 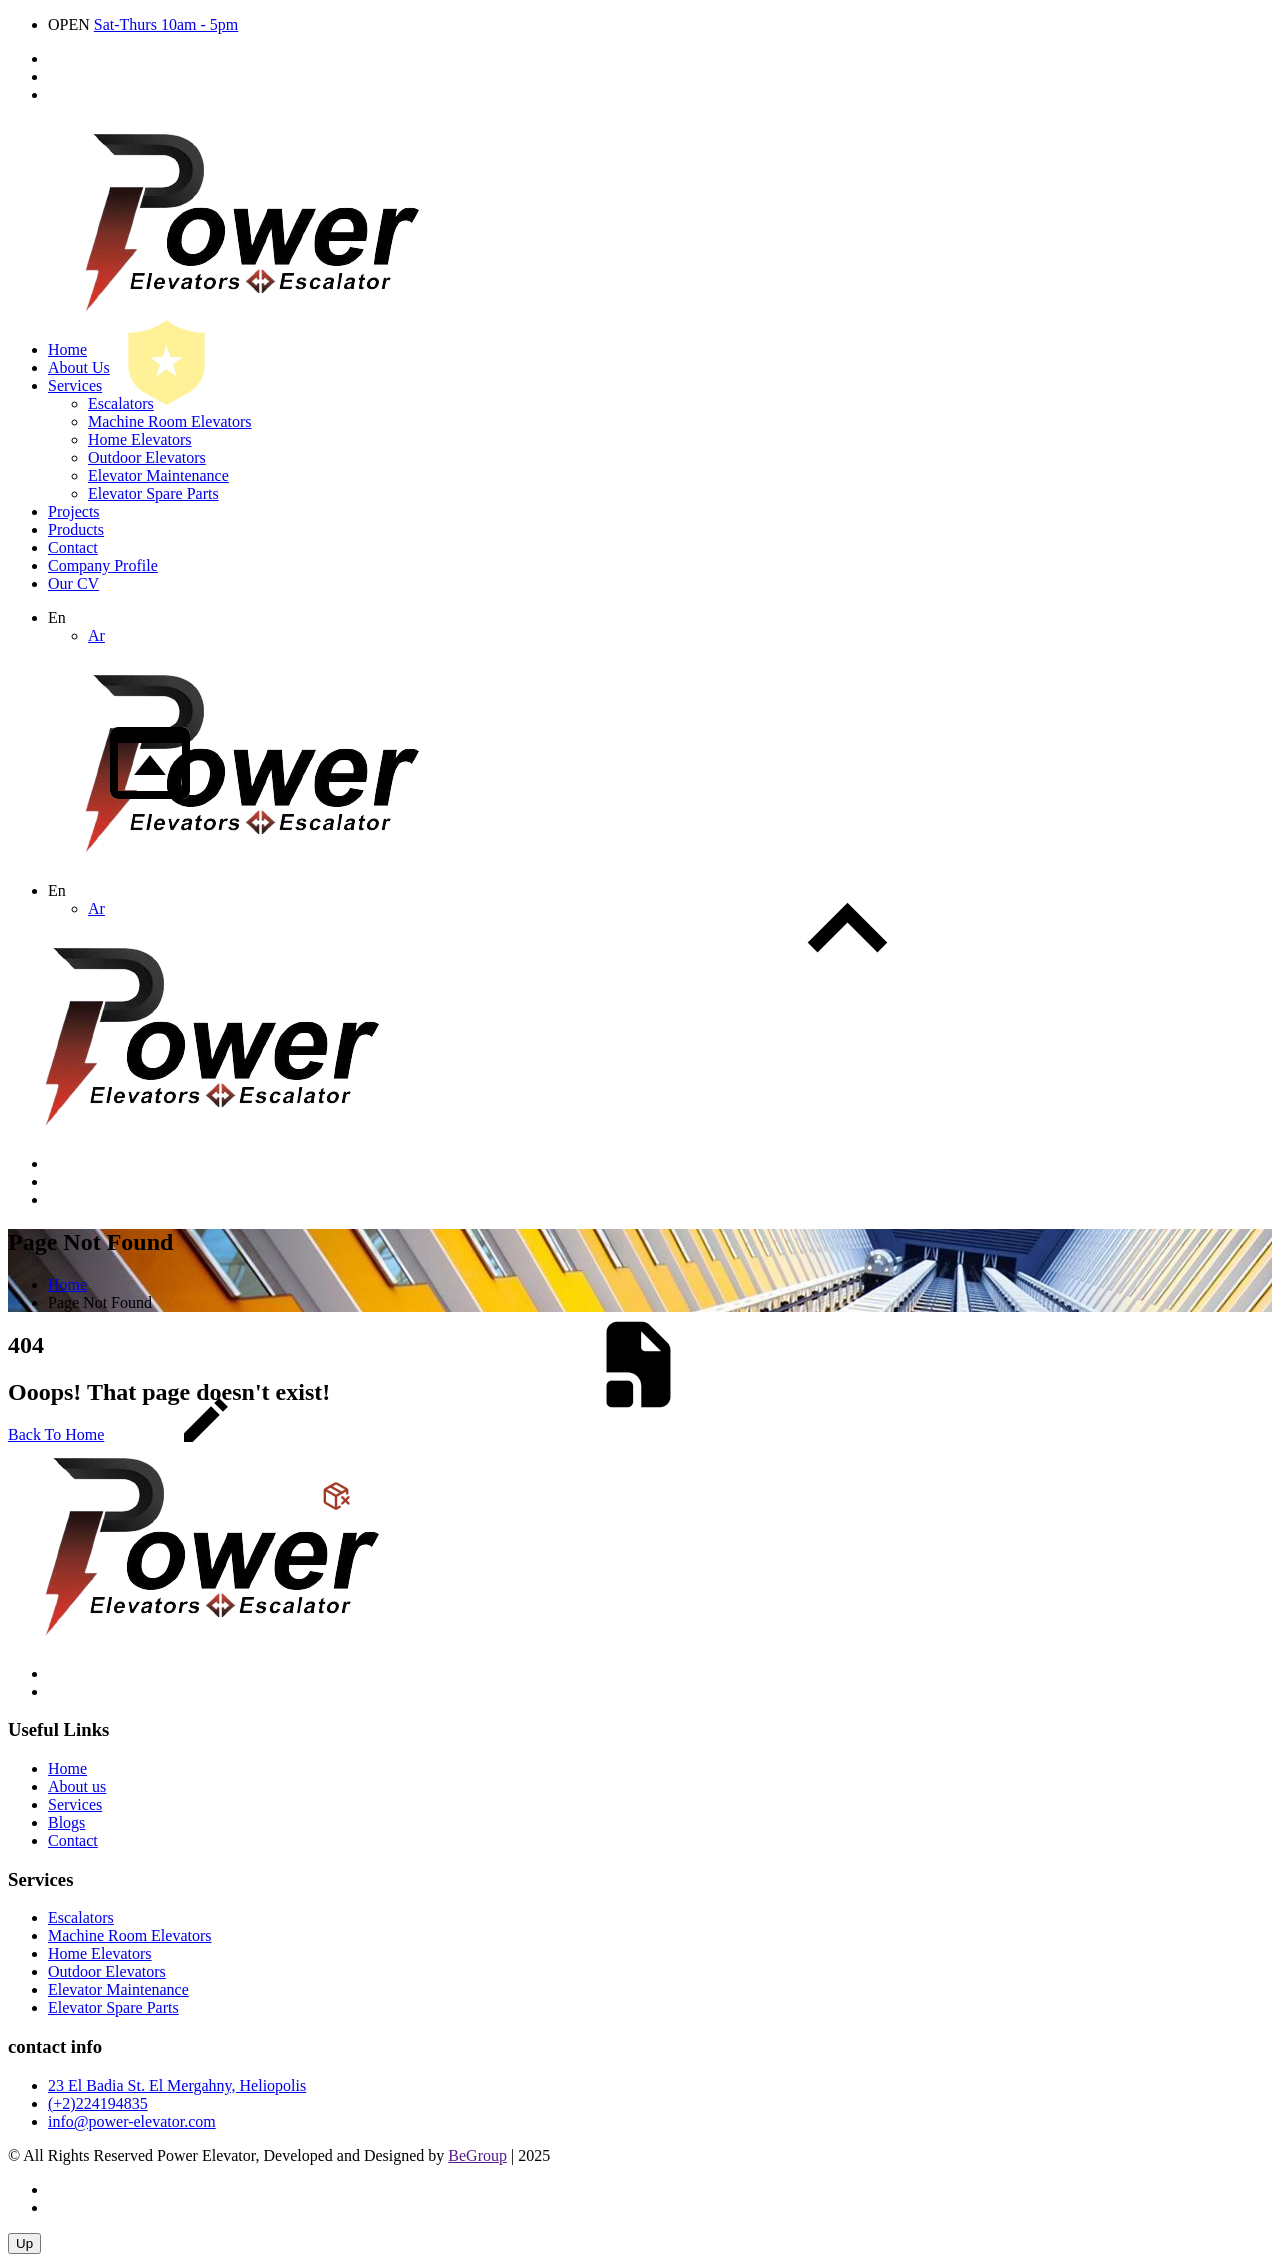 What do you see at coordinates (638, 1364) in the screenshot?
I see `indicates a partial or incomplete file` at bounding box center [638, 1364].